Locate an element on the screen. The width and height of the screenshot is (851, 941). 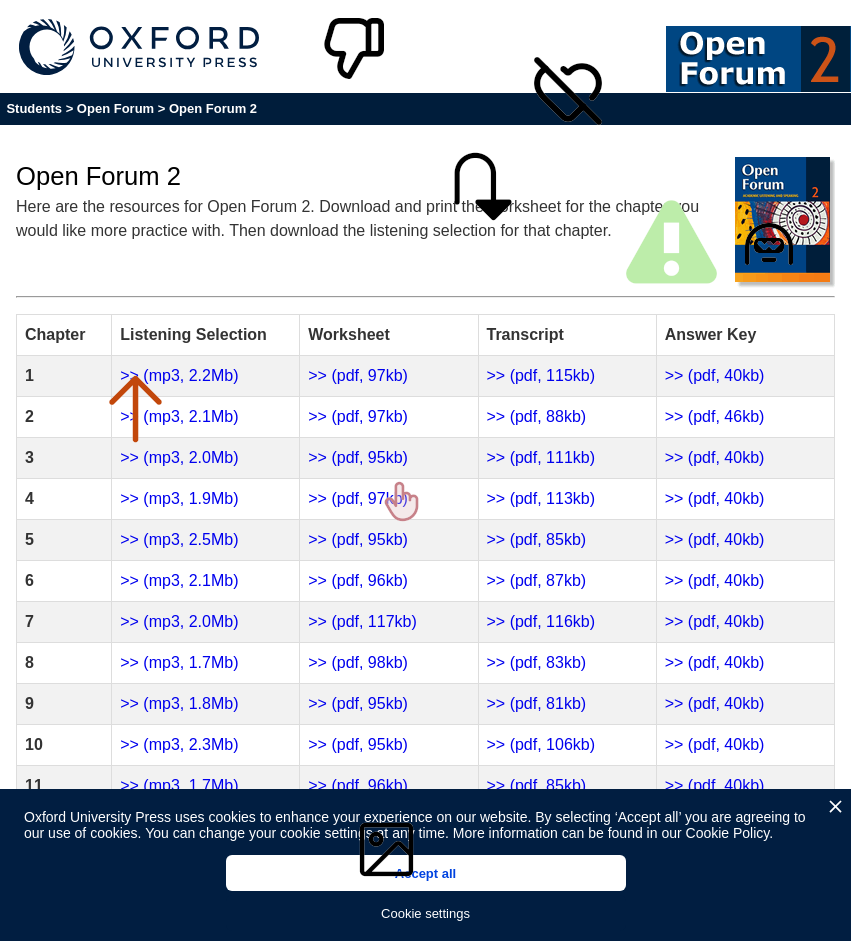
indicates a warning or alert requiring attention is located at coordinates (671, 245).